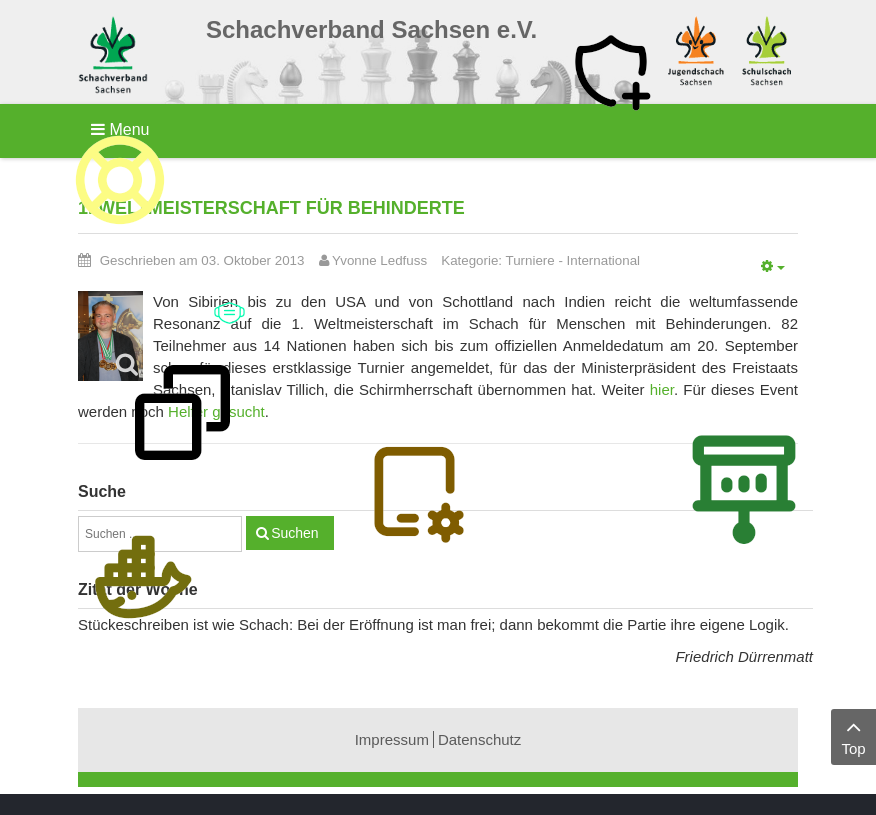 The width and height of the screenshot is (876, 815). Describe the element at coordinates (182, 412) in the screenshot. I see `copy to clipboard` at that location.